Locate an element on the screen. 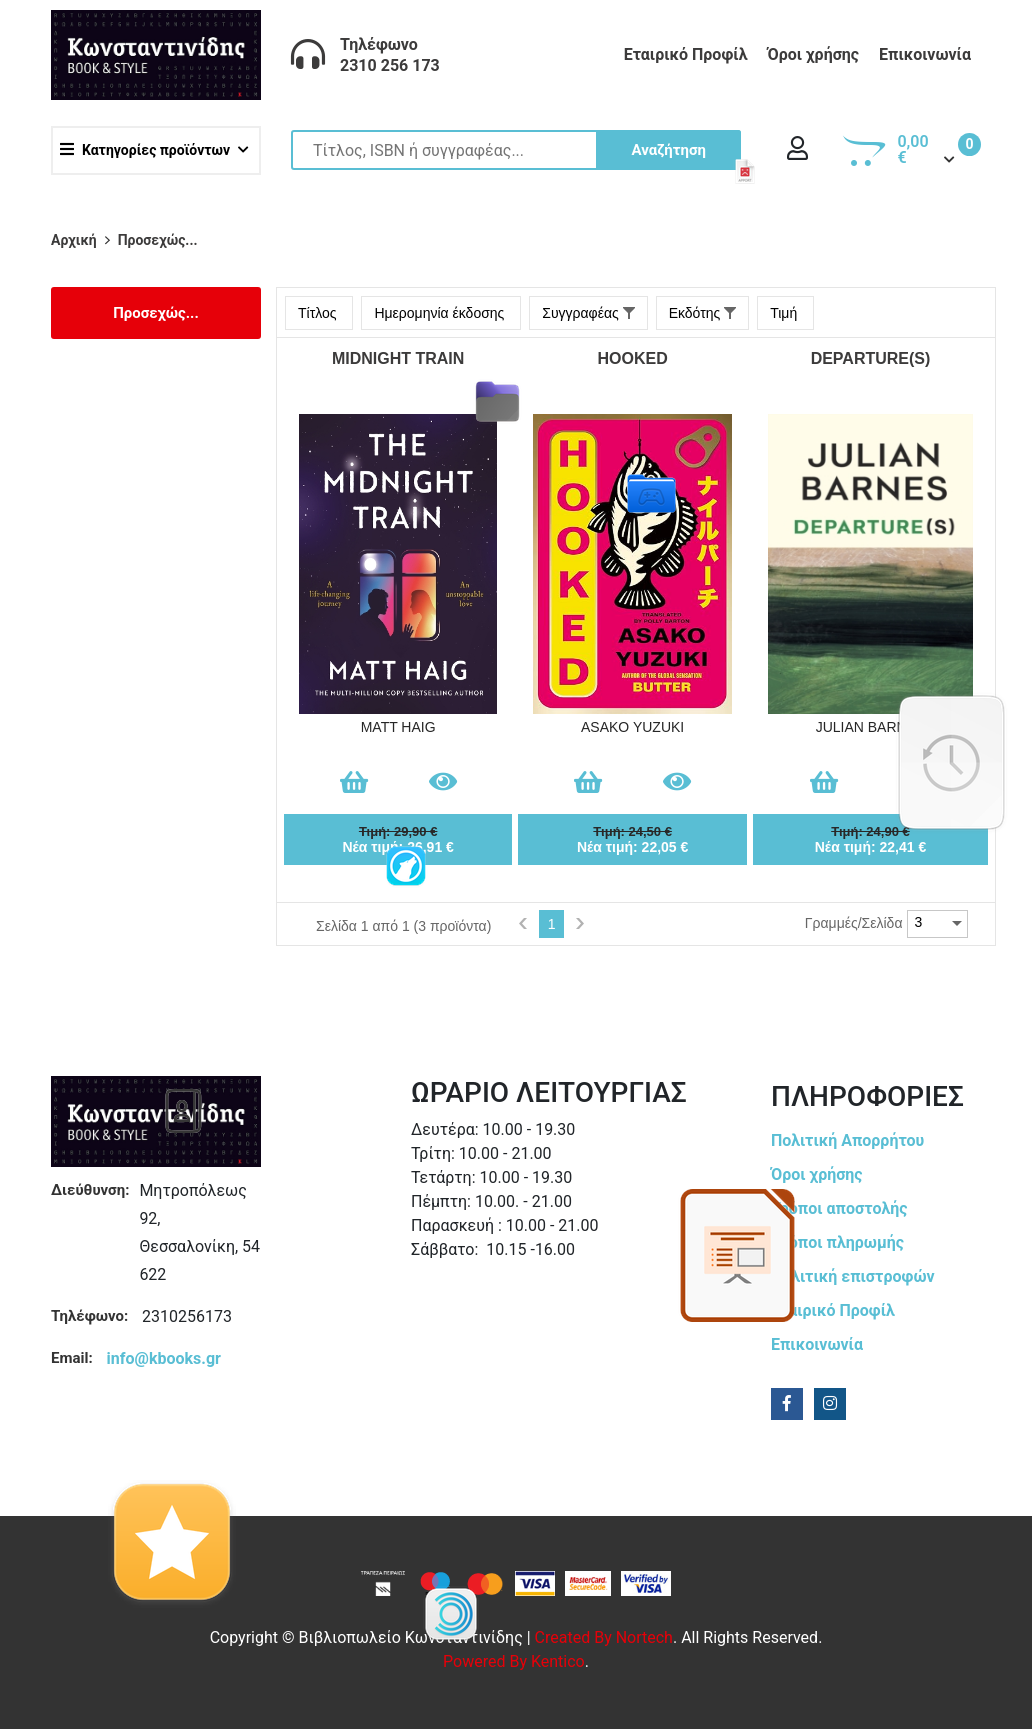 This screenshot has width=1032, height=1729. an open folder in the file system is located at coordinates (497, 401).